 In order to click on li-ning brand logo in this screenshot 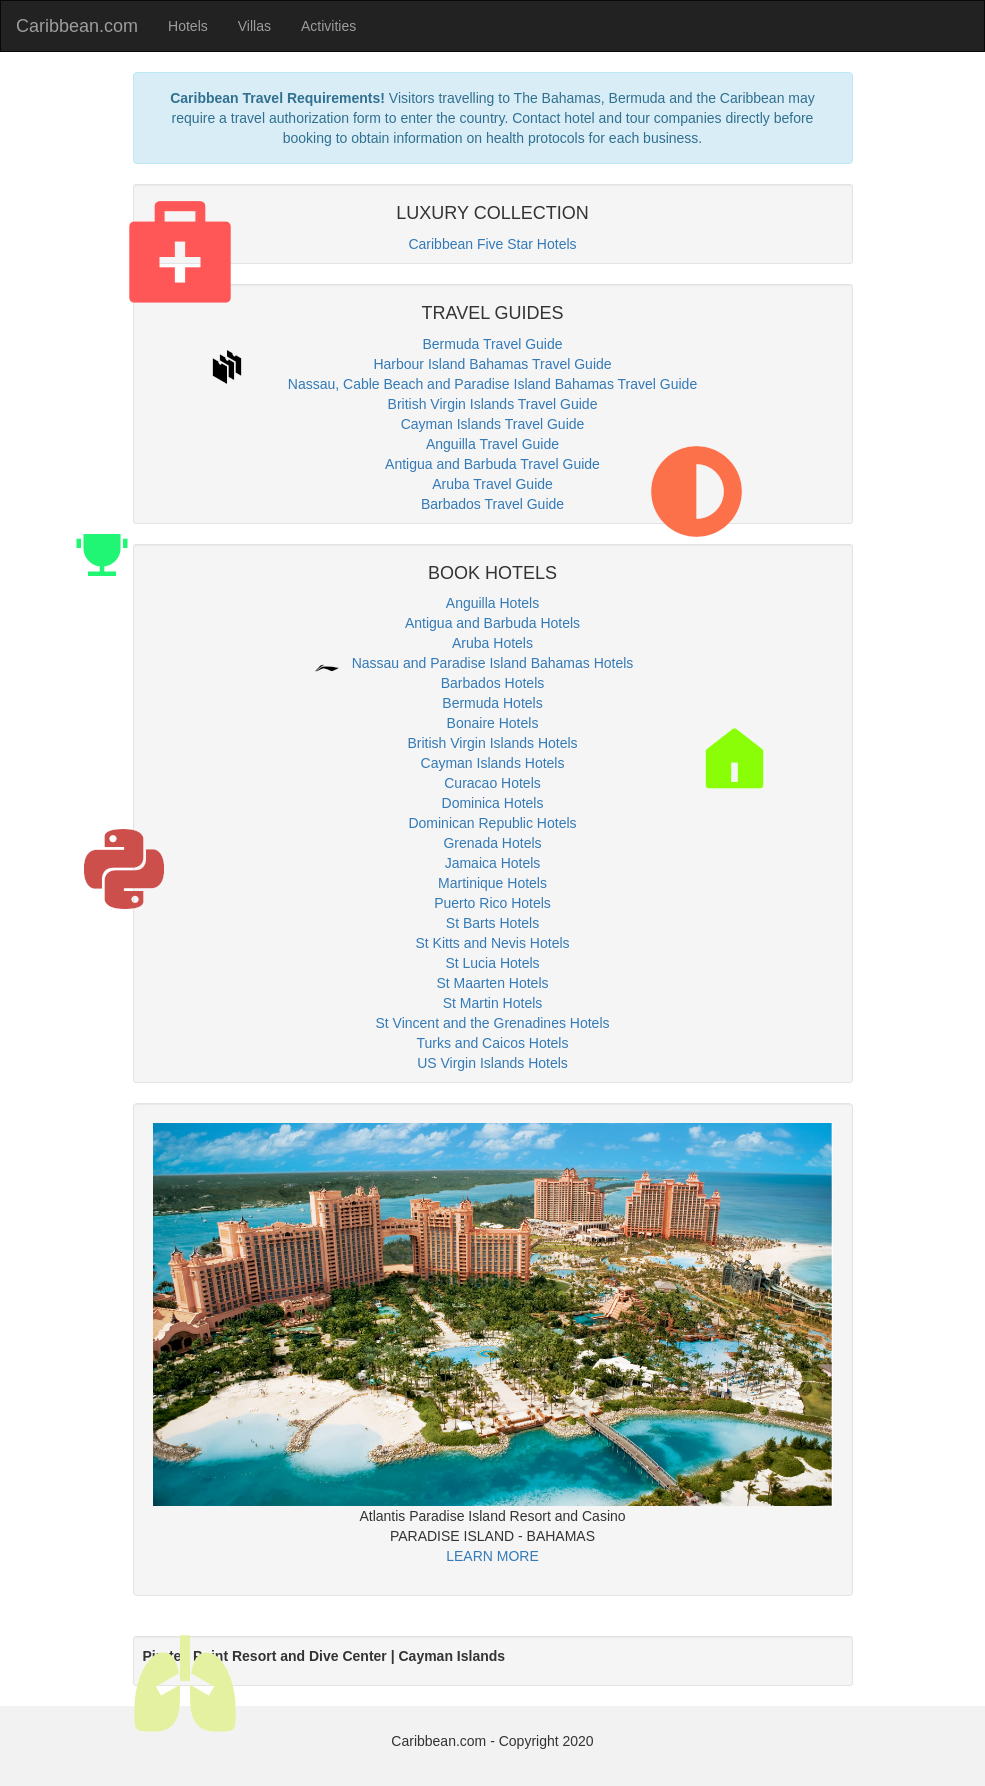, I will do `click(327, 668)`.